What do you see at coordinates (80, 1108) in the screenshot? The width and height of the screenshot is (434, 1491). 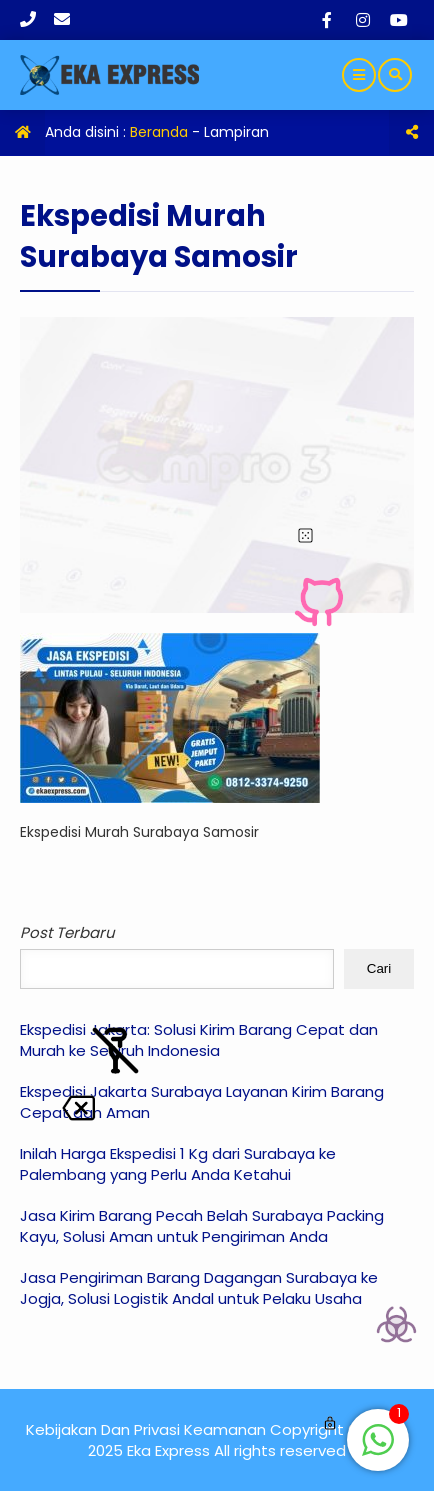 I see `delete the last character entered` at bounding box center [80, 1108].